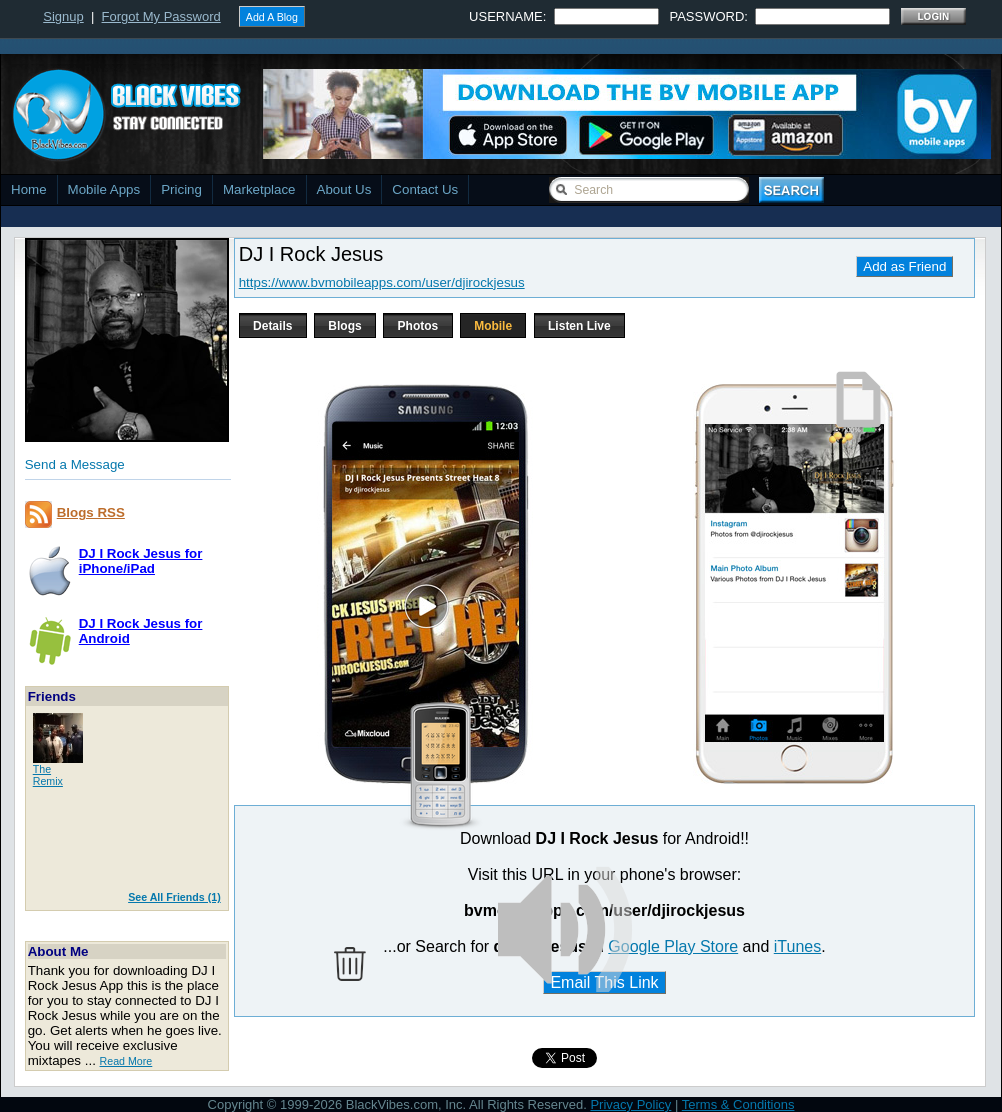 The height and width of the screenshot is (1112, 1002). I want to click on access phone or calling features, so click(442, 766).